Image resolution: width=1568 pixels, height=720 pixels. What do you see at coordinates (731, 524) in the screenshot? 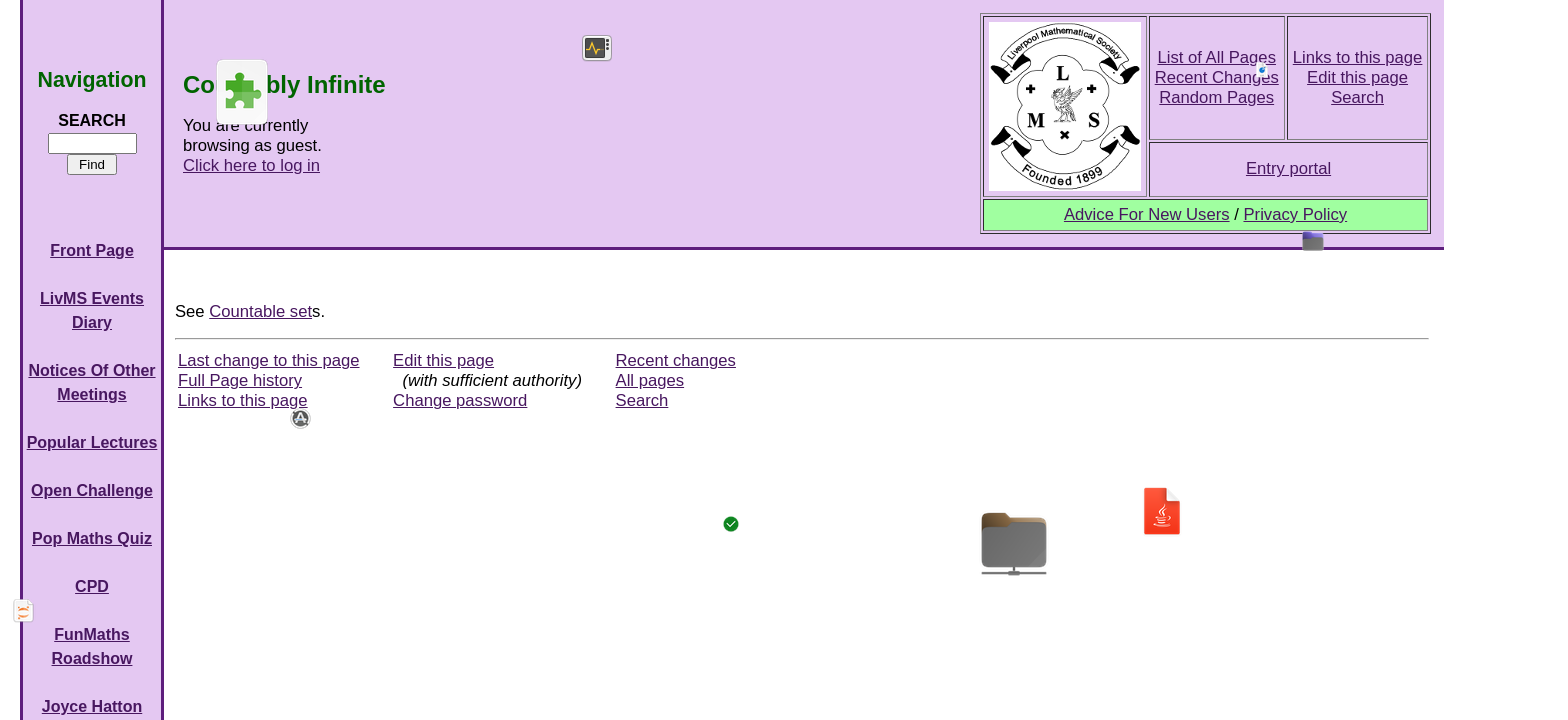
I see `indicates file sync completed successfully` at bounding box center [731, 524].